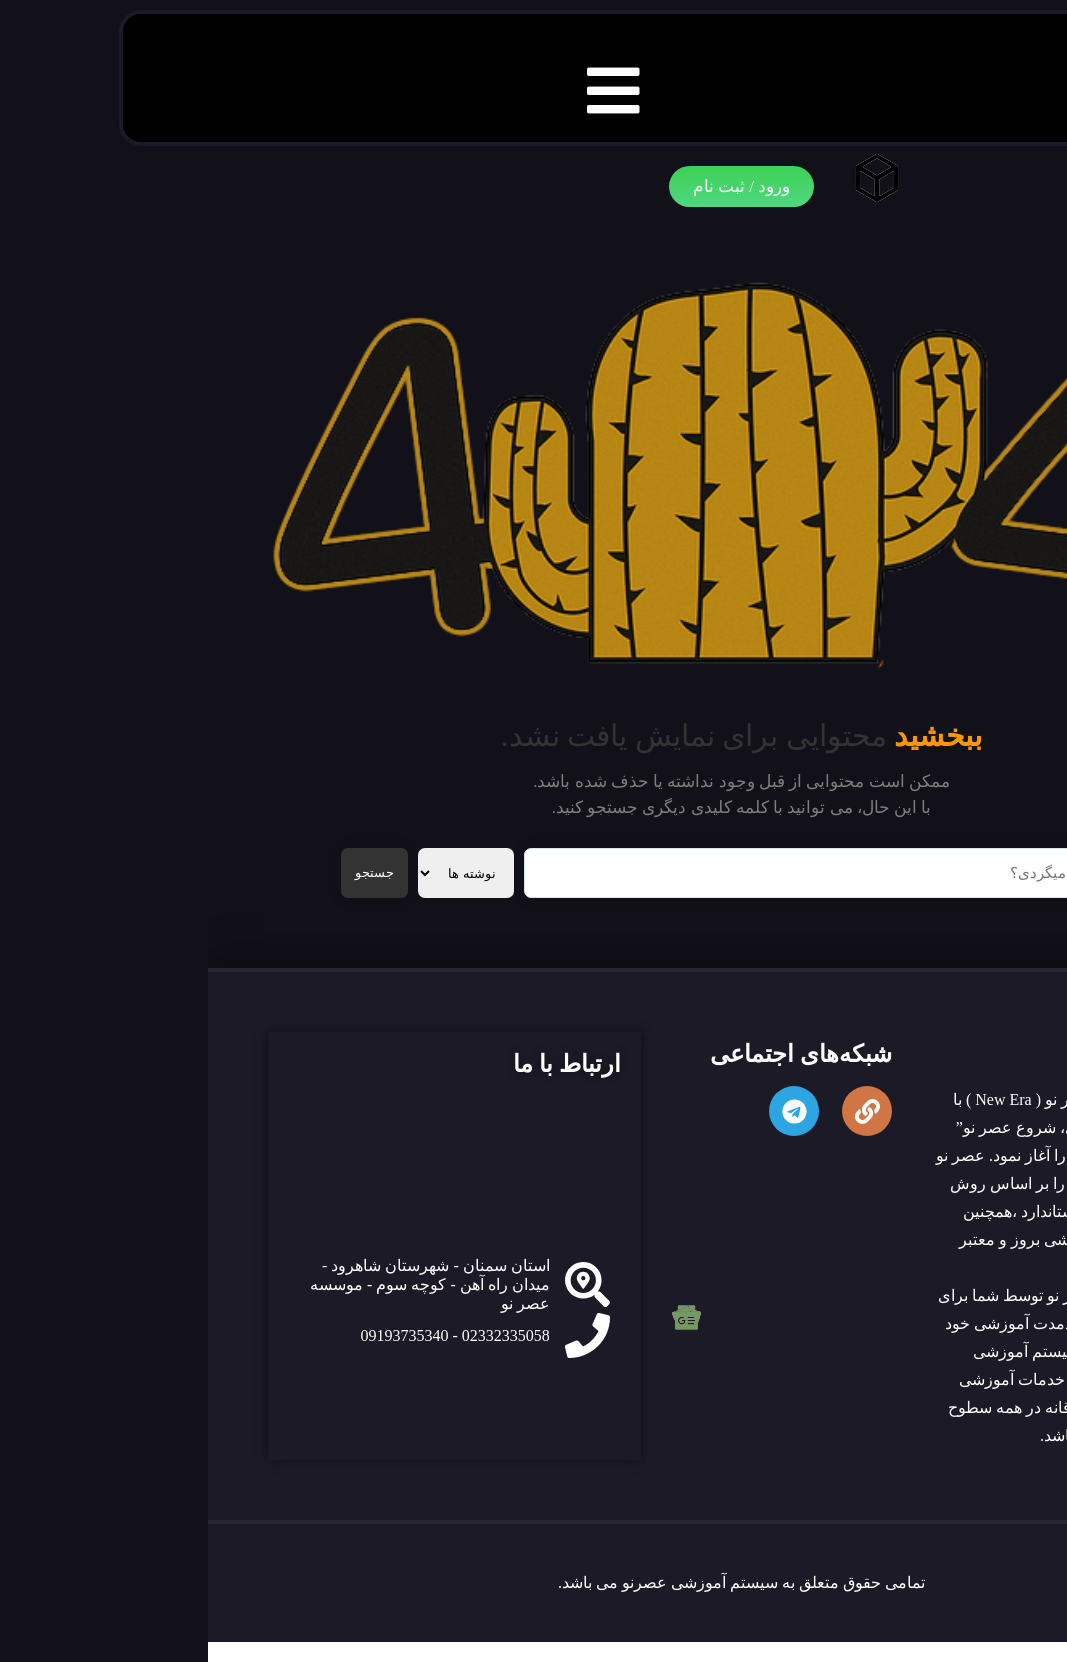 The width and height of the screenshot is (1067, 1662). I want to click on open Google News app, so click(686, 1317).